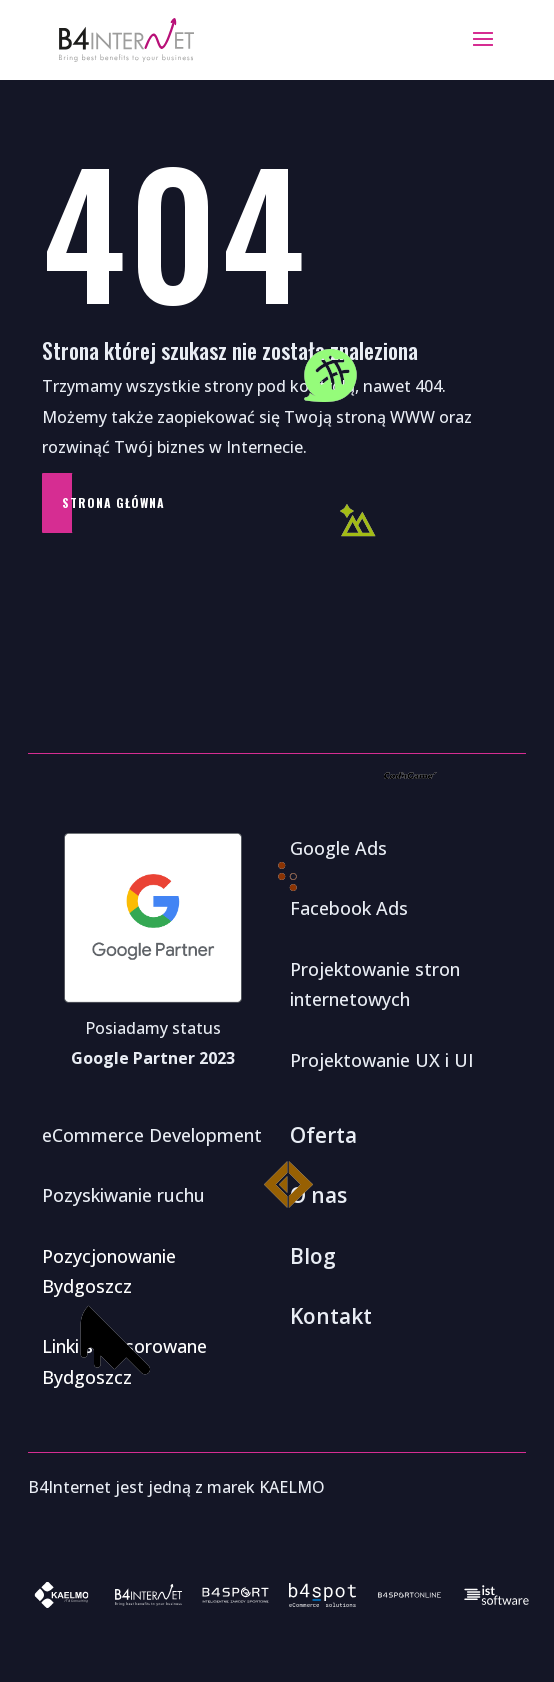  I want to click on indicates code written in F# programming language, so click(288, 1184).